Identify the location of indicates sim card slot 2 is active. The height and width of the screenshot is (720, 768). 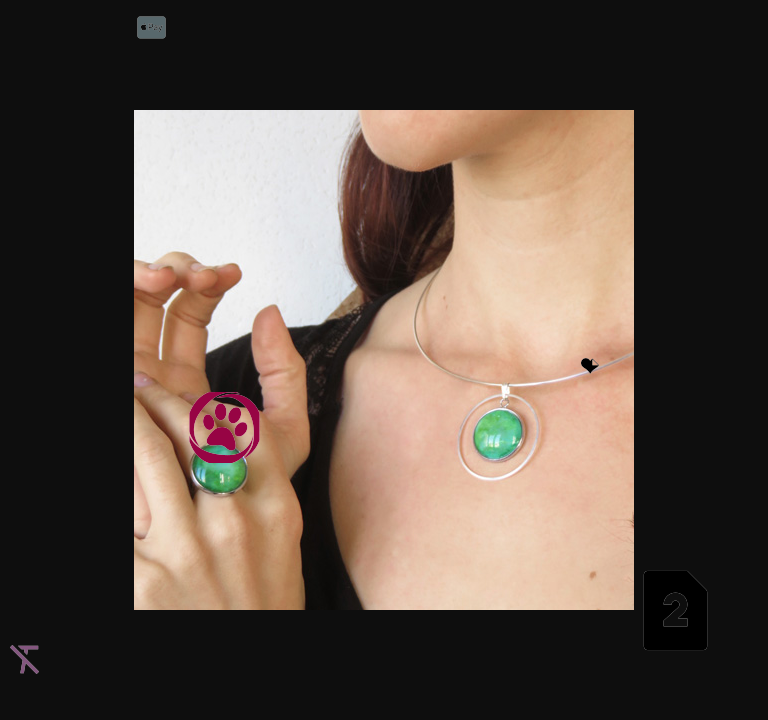
(675, 610).